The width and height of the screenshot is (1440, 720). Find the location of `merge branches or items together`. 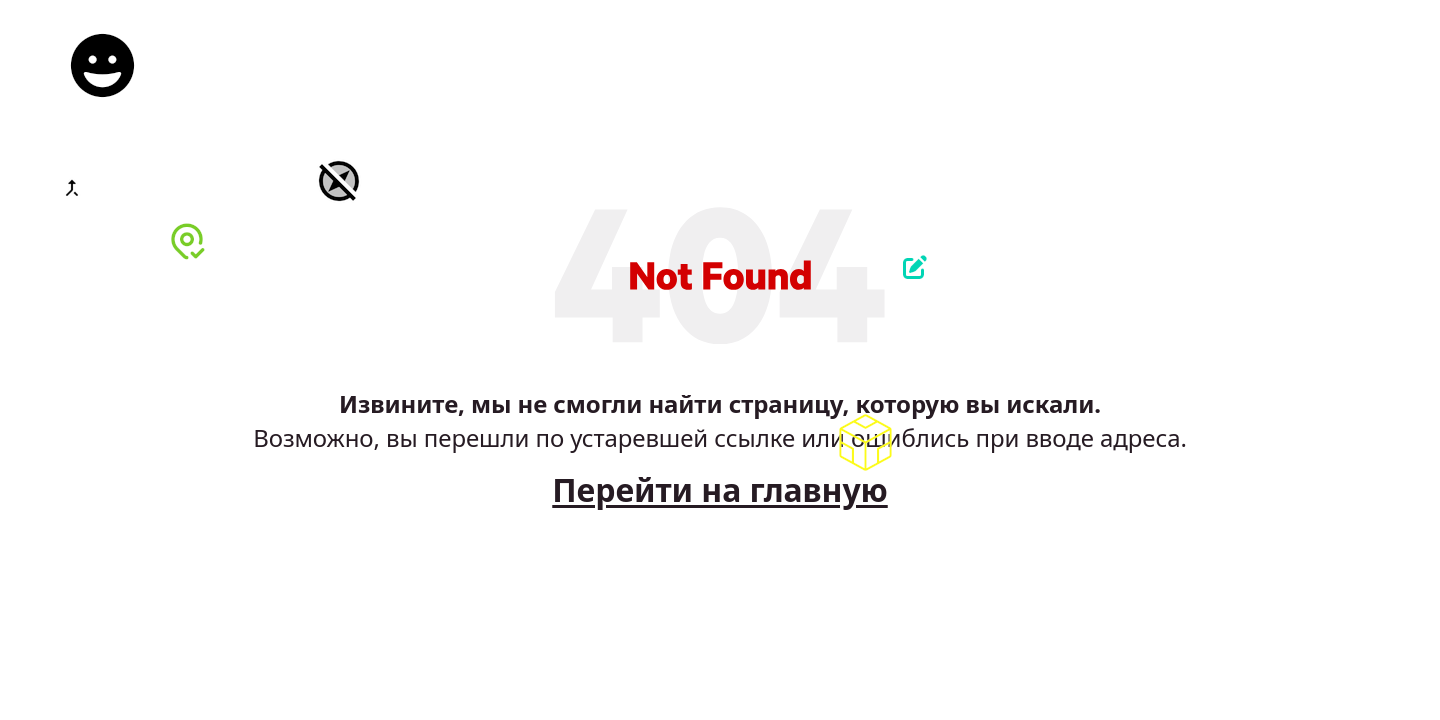

merge branches or items together is located at coordinates (72, 188).